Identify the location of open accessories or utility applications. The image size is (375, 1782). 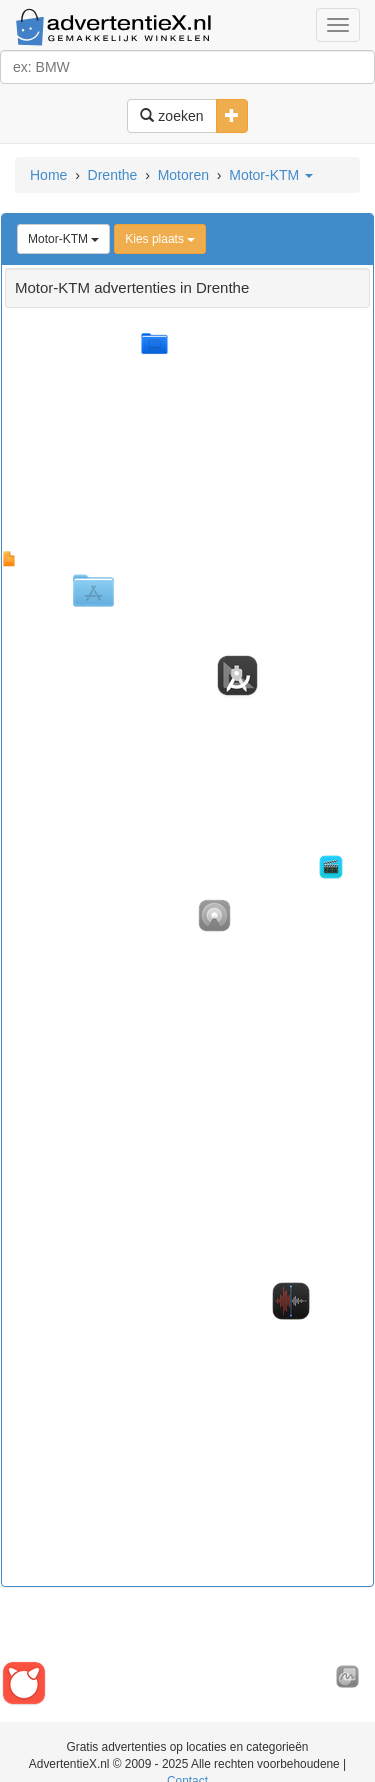
(237, 675).